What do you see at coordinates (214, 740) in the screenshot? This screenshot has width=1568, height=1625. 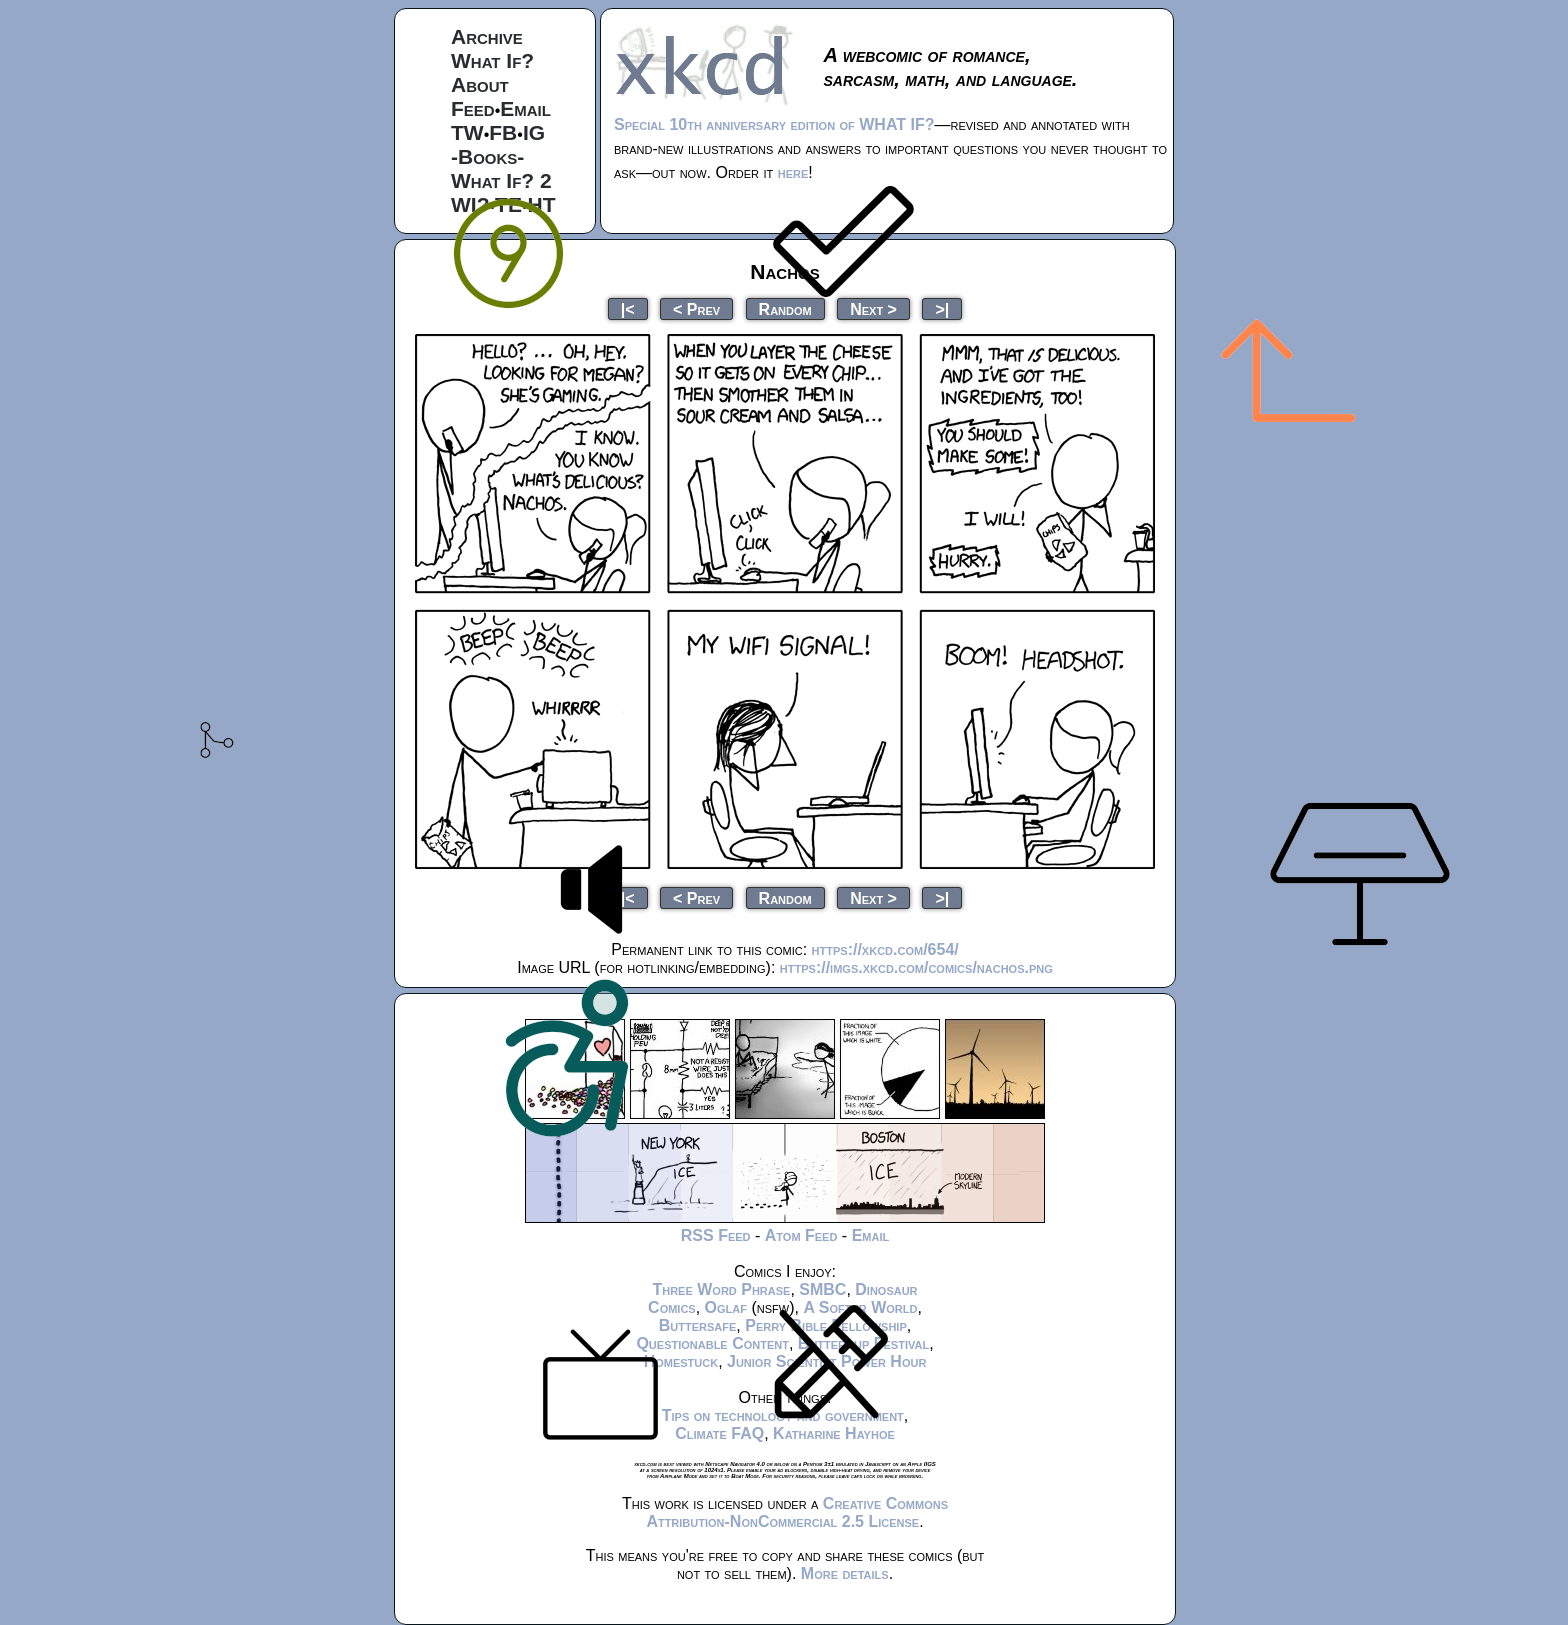 I see `merge branches in version control` at bounding box center [214, 740].